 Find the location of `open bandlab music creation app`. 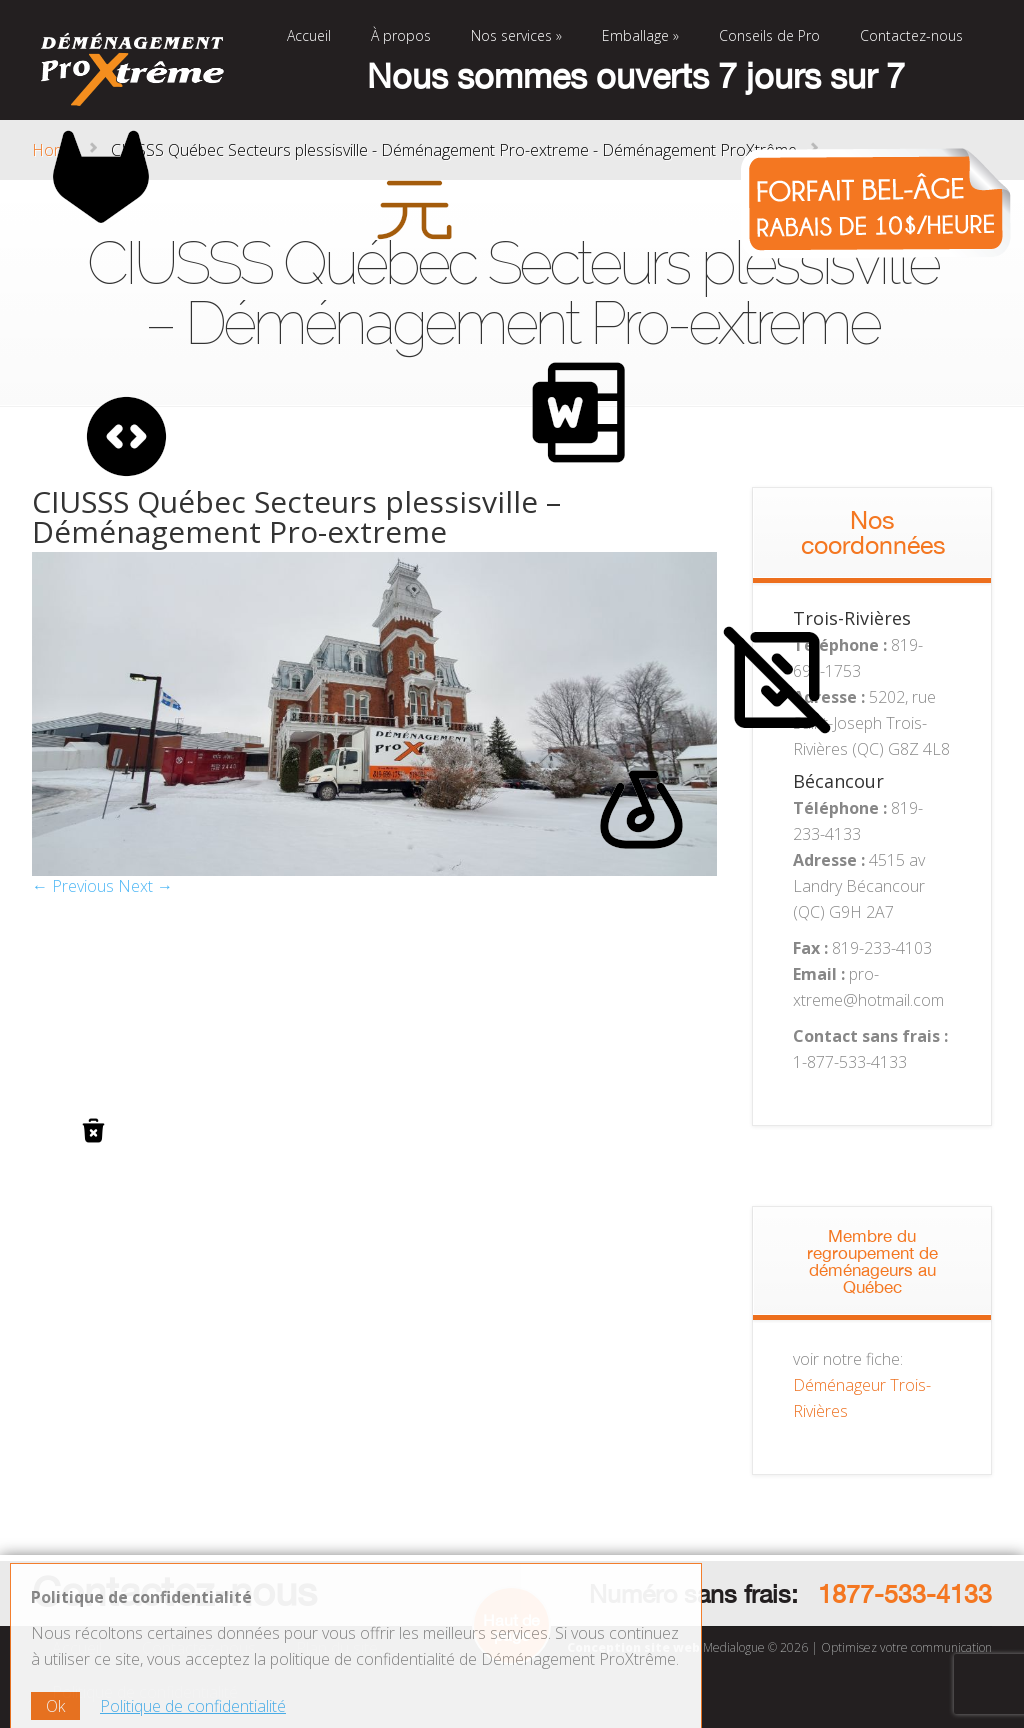

open bandlab music creation app is located at coordinates (641, 807).